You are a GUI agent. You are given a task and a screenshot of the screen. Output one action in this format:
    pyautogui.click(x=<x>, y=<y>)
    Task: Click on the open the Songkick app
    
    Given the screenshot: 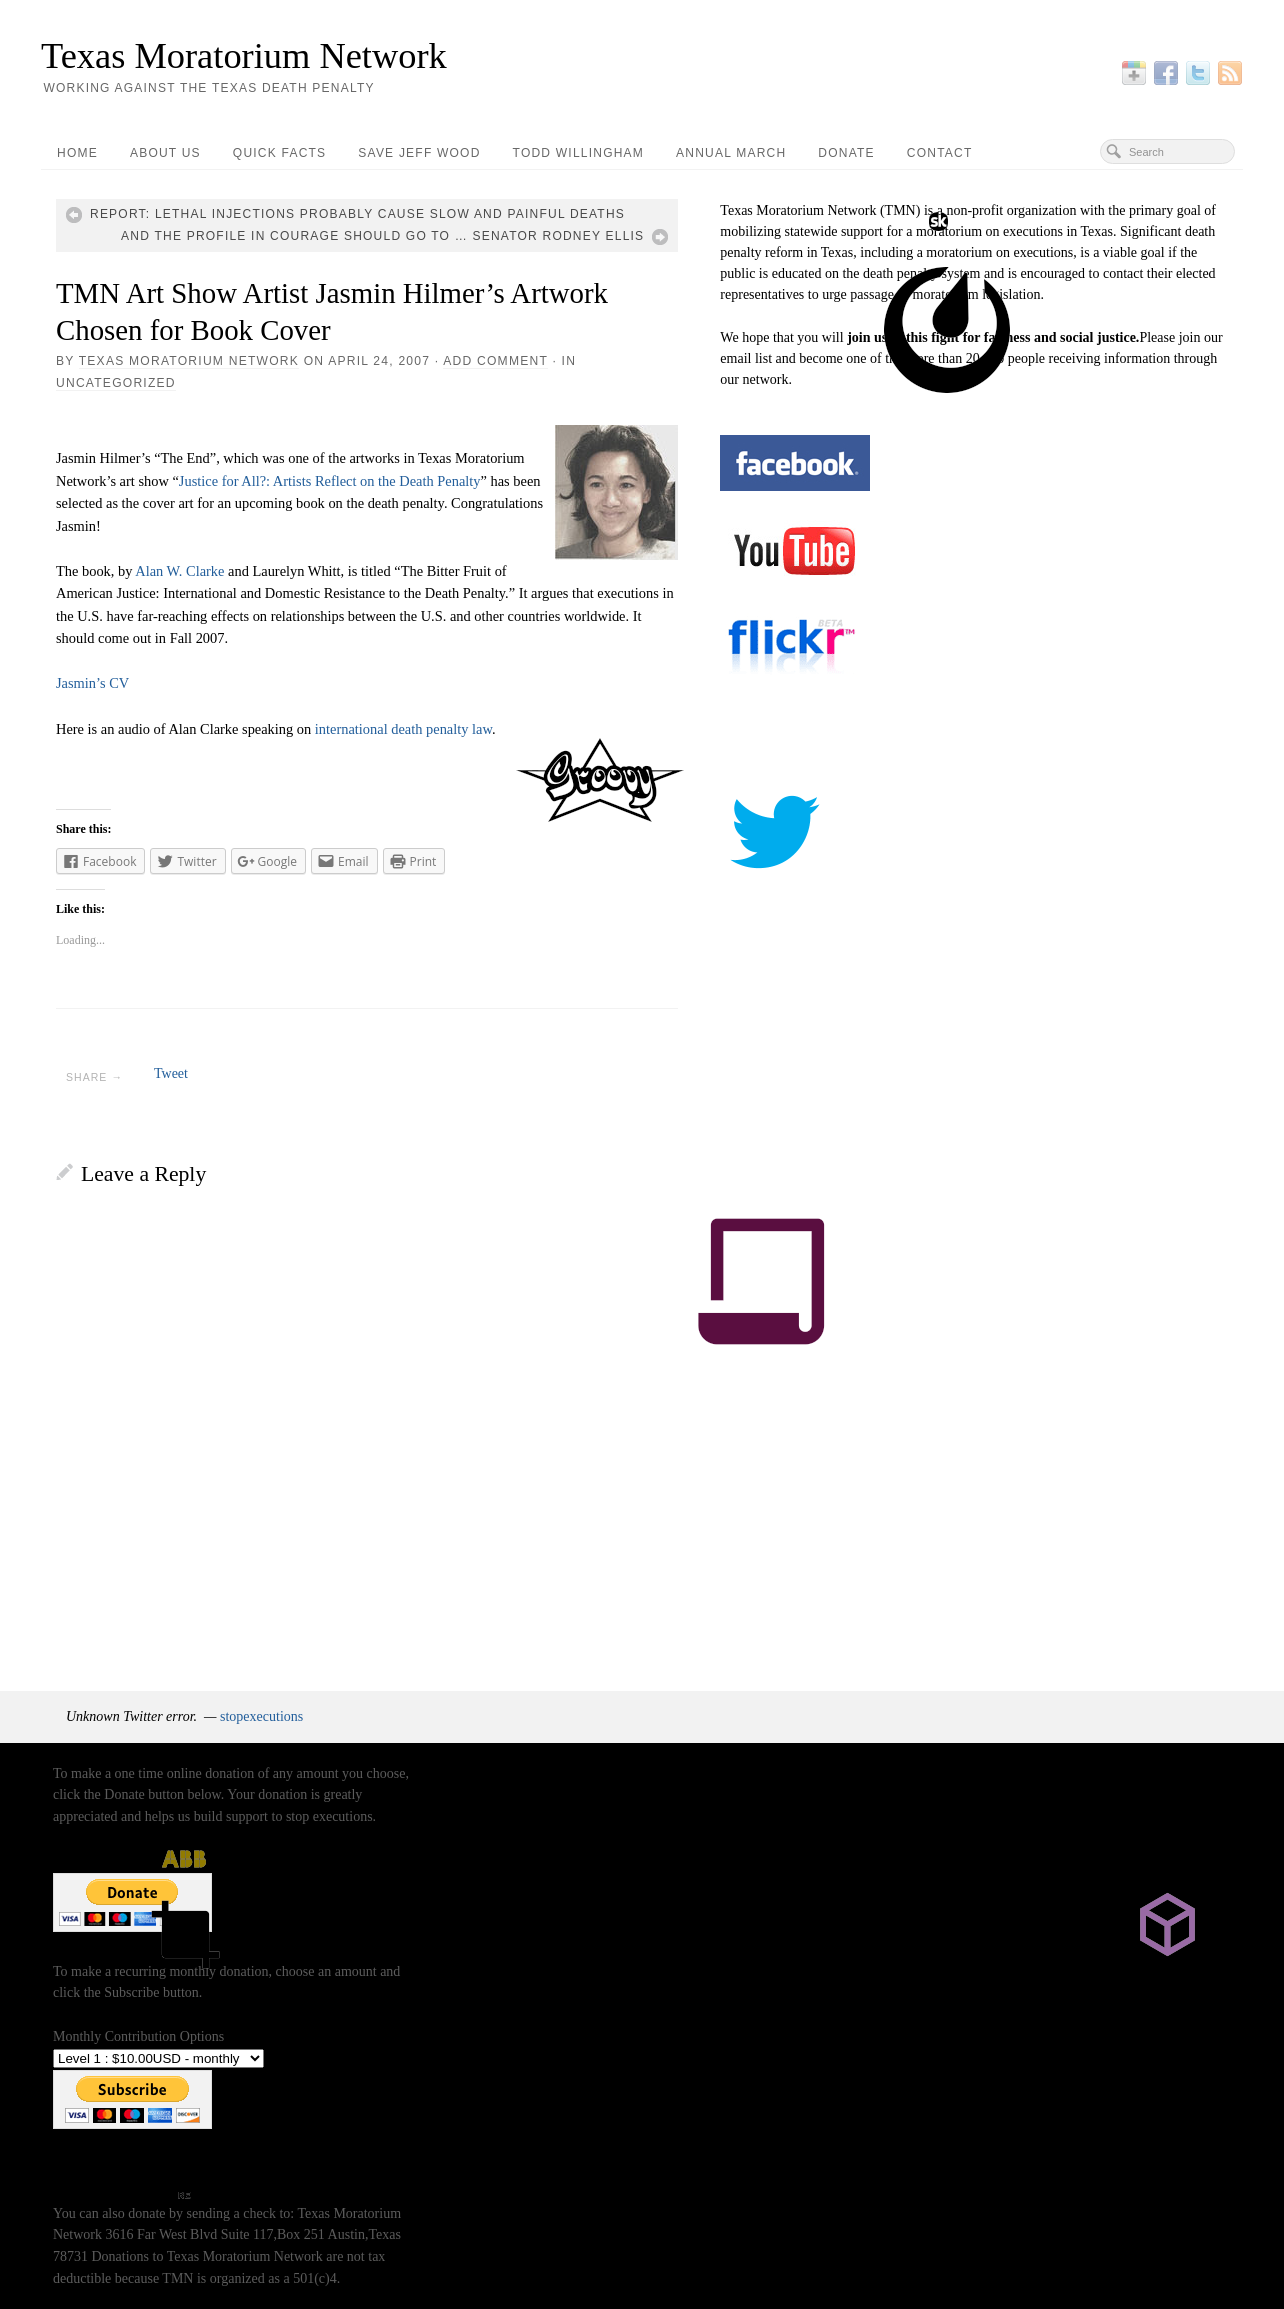 What is the action you would take?
    pyautogui.click(x=938, y=221)
    